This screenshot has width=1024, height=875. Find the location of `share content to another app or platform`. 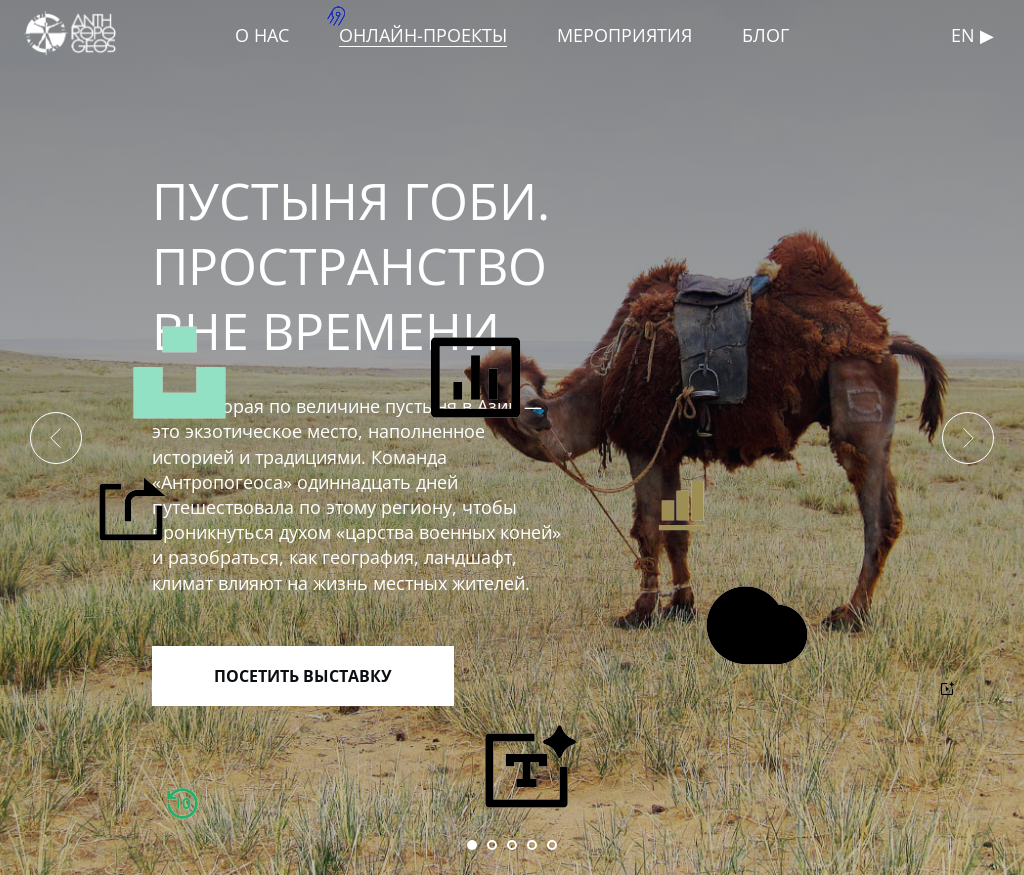

share content to another app or platform is located at coordinates (131, 512).